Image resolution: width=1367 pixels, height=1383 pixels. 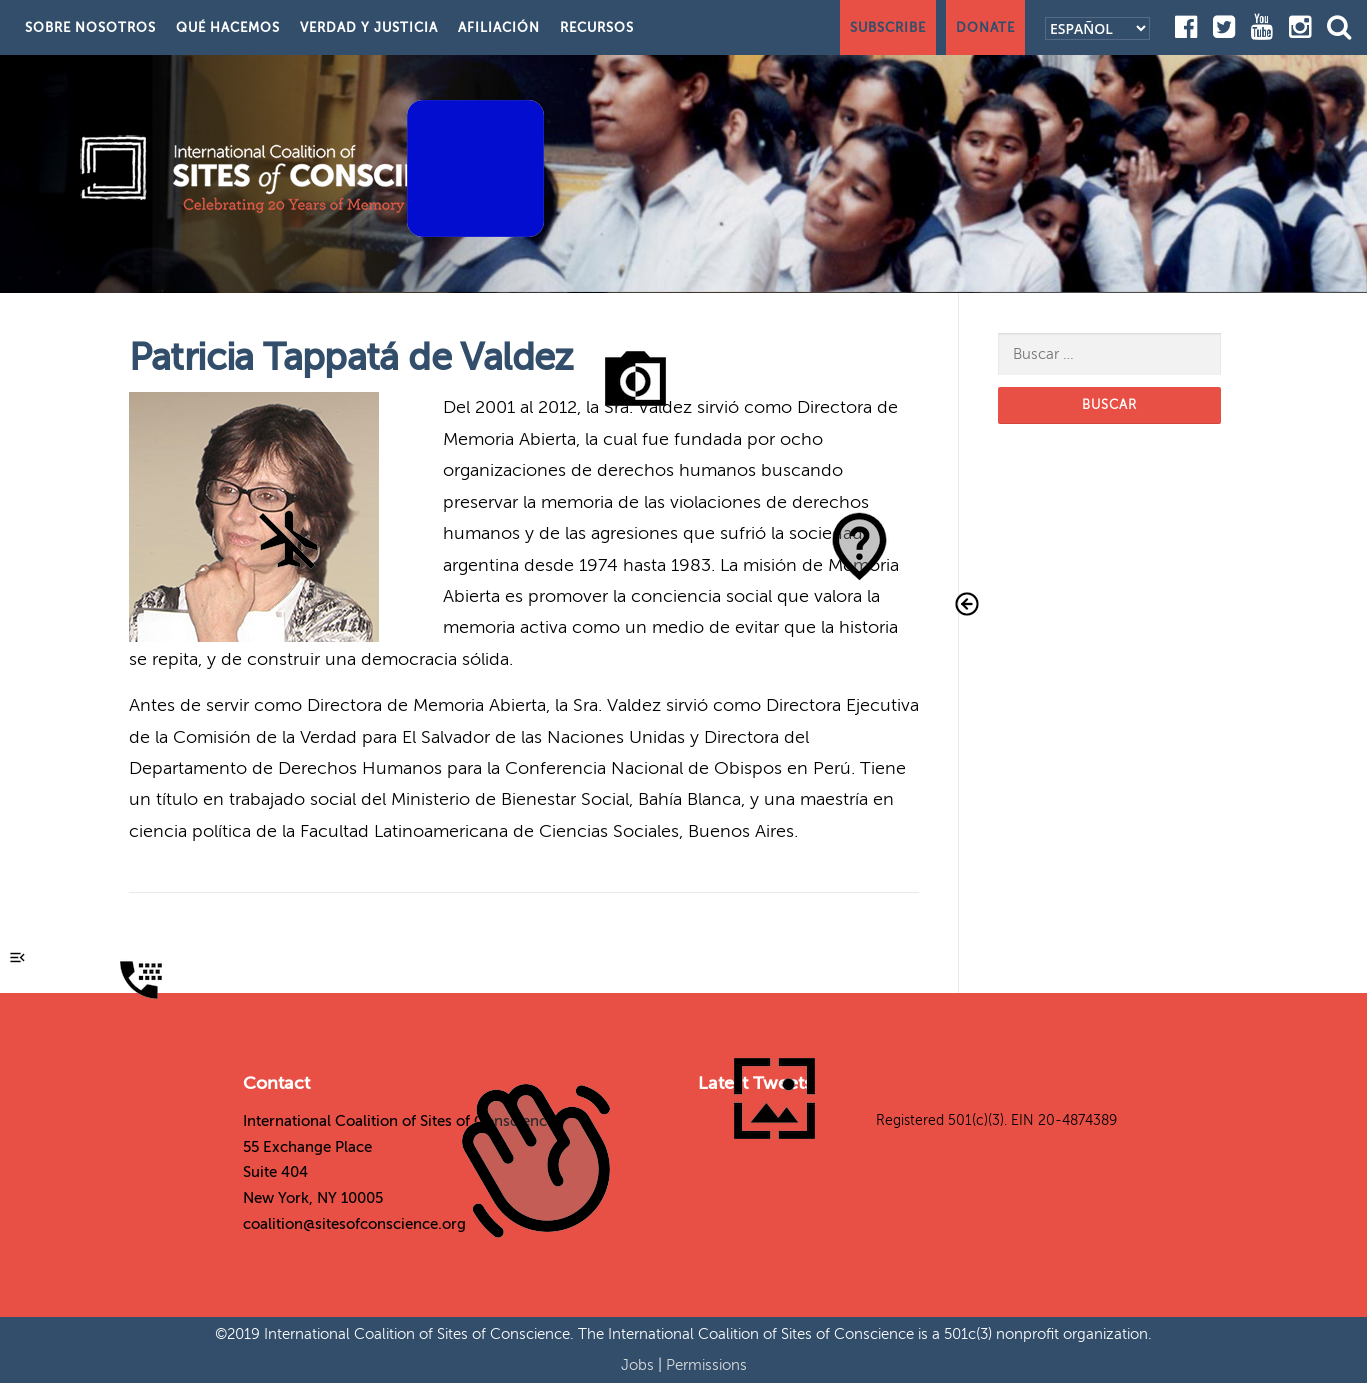 What do you see at coordinates (859, 546) in the screenshot?
I see `unknown or unidentified location` at bounding box center [859, 546].